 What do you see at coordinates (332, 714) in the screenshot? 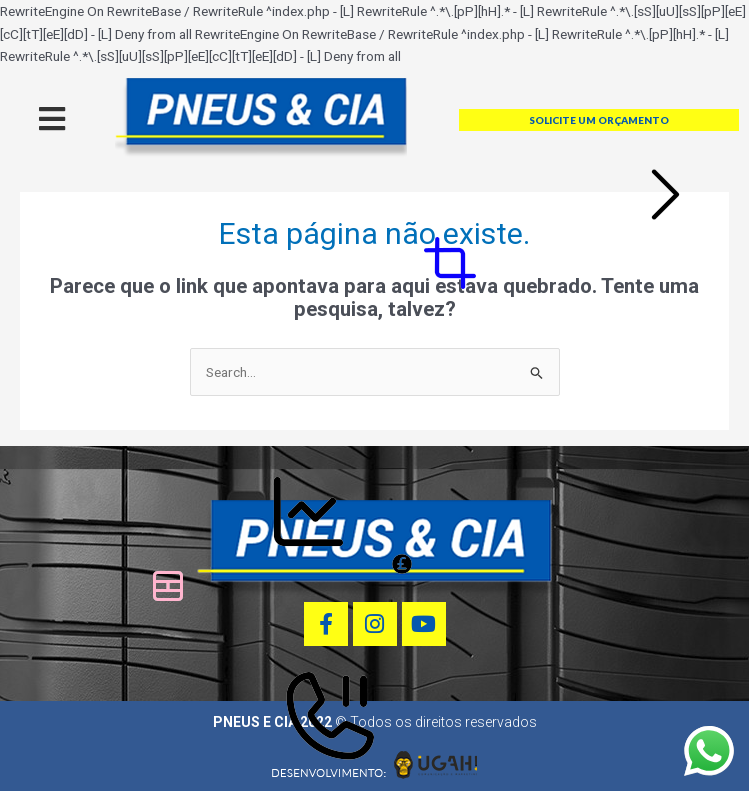
I see `put current call on hold` at bounding box center [332, 714].